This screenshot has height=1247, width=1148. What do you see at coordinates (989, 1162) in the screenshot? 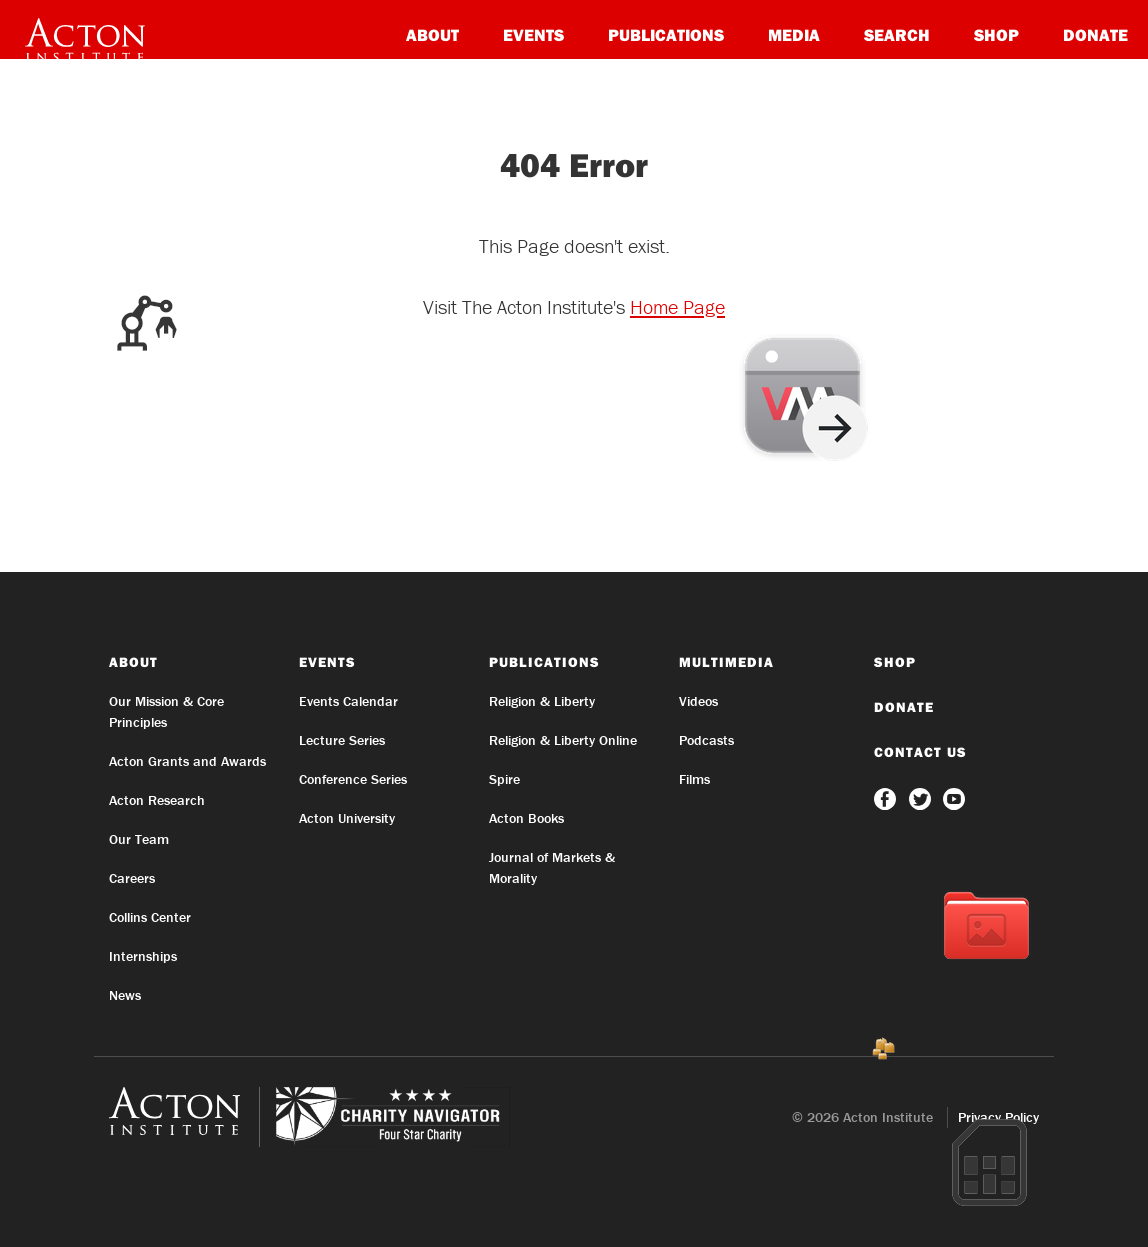
I see `view SIM card information` at bounding box center [989, 1162].